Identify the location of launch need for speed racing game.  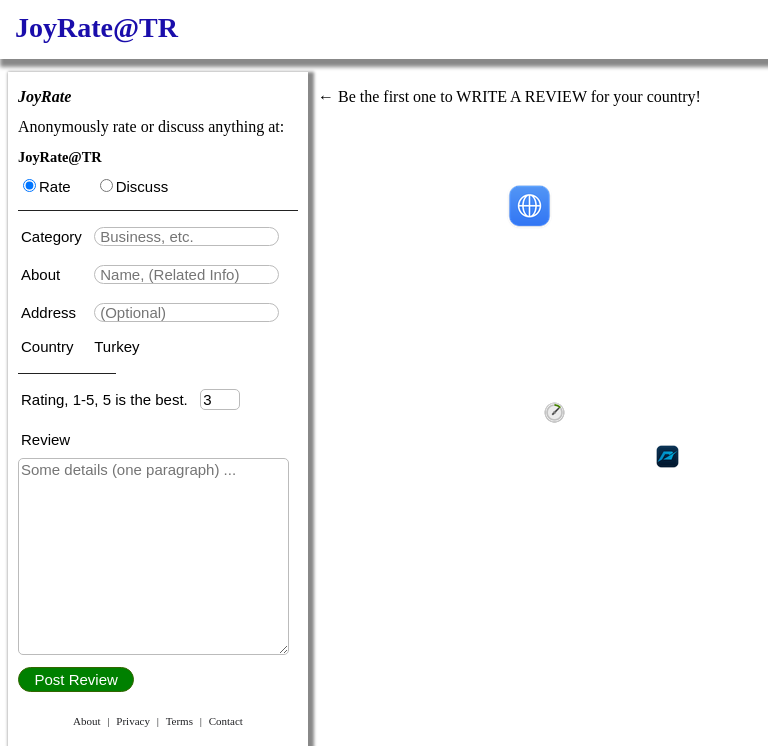
(667, 456).